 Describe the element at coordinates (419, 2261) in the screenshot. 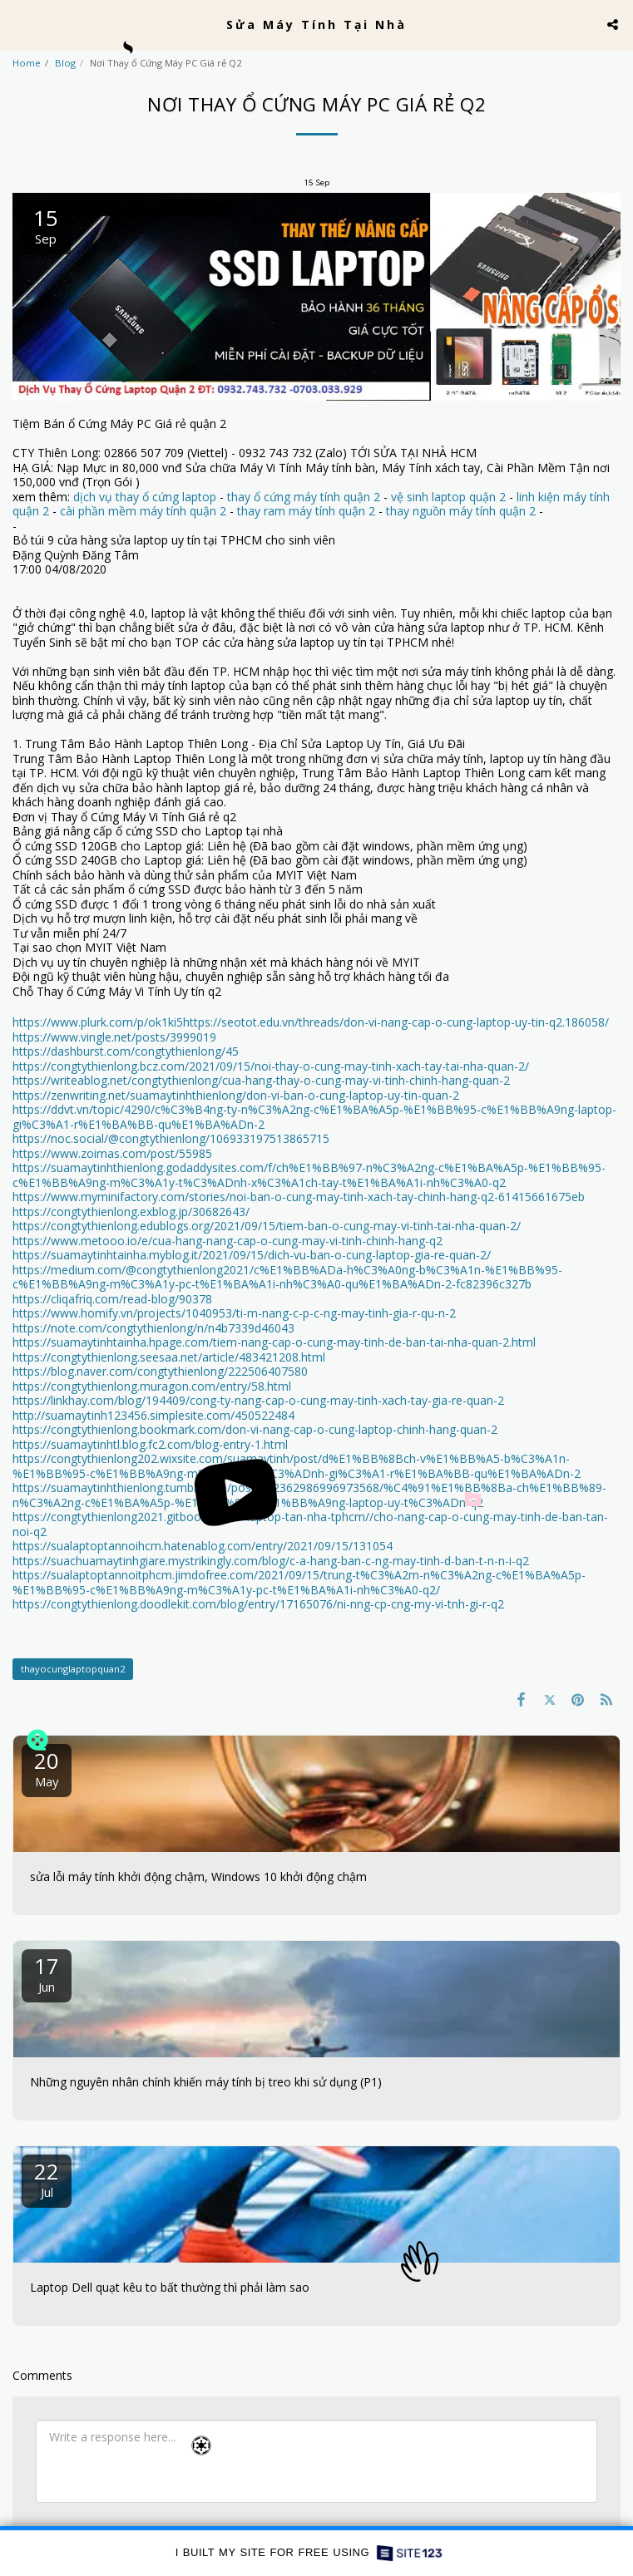

I see `open the Hey email app` at that location.